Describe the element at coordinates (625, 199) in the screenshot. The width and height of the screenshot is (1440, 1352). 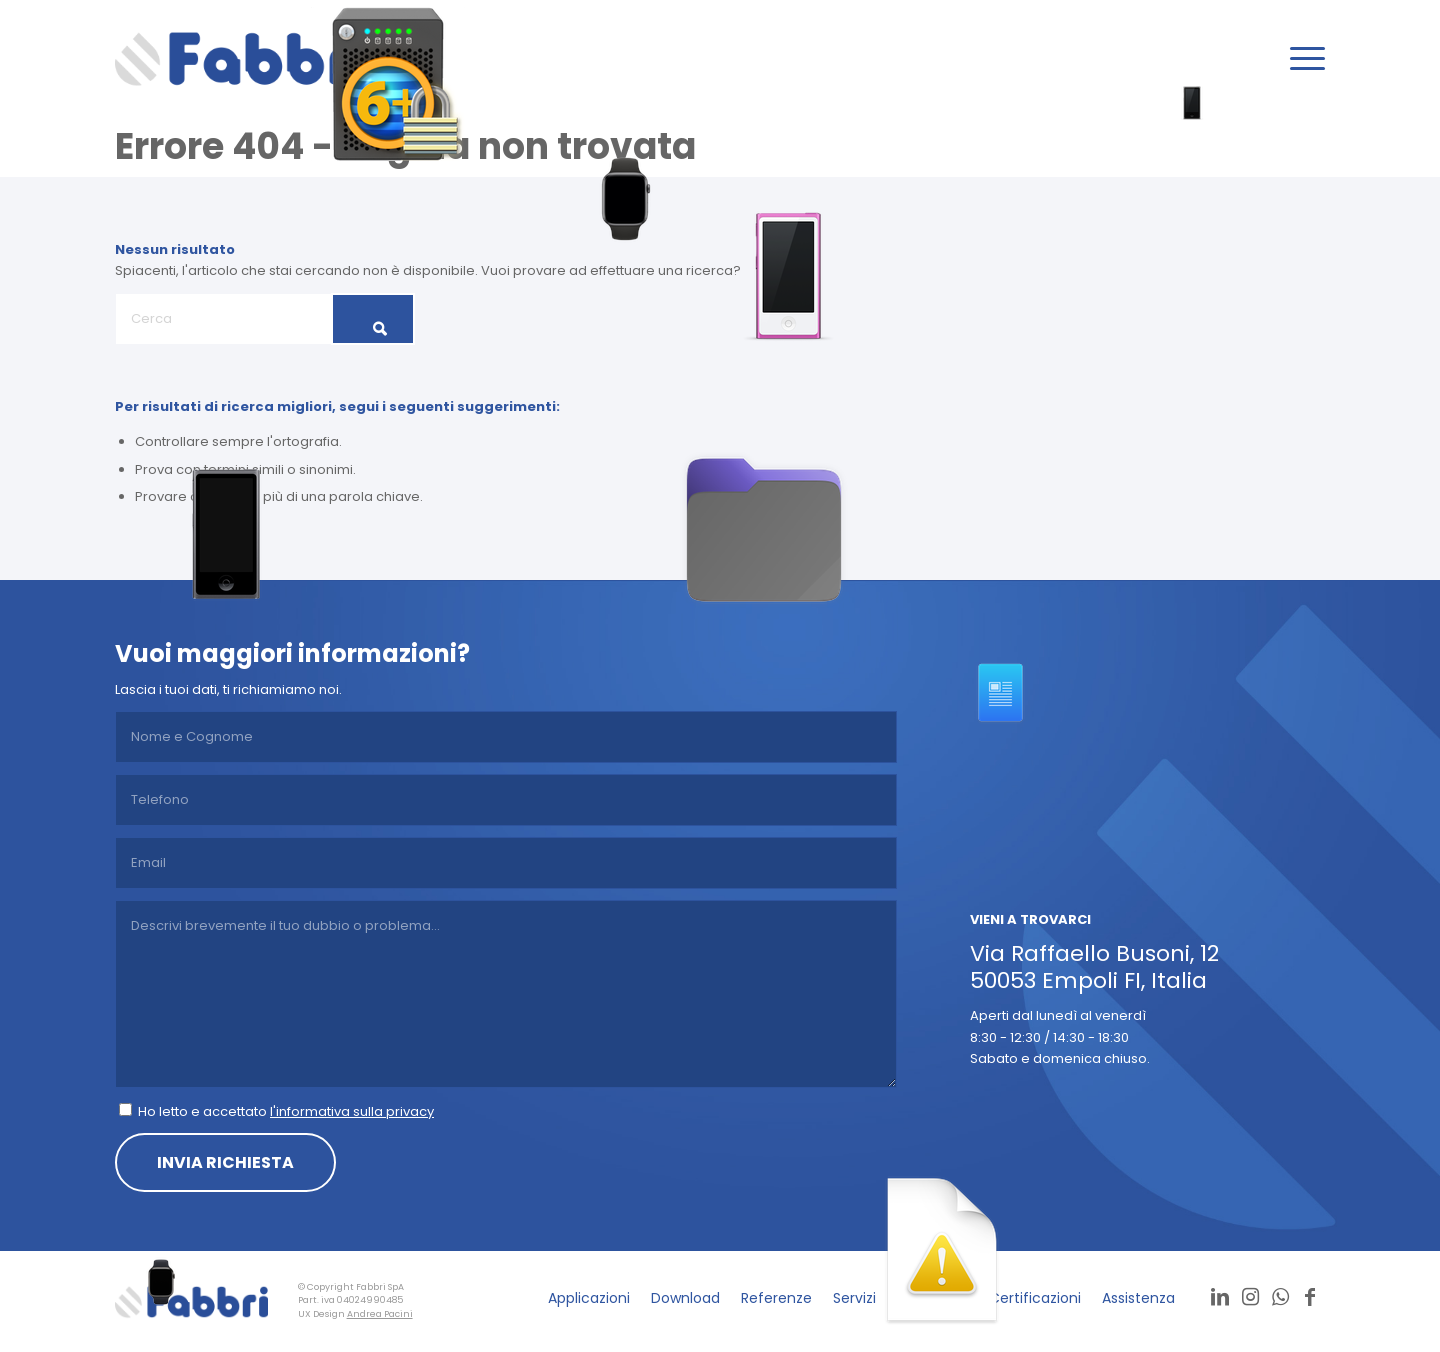
I see `apple watch se 2 device icon` at that location.